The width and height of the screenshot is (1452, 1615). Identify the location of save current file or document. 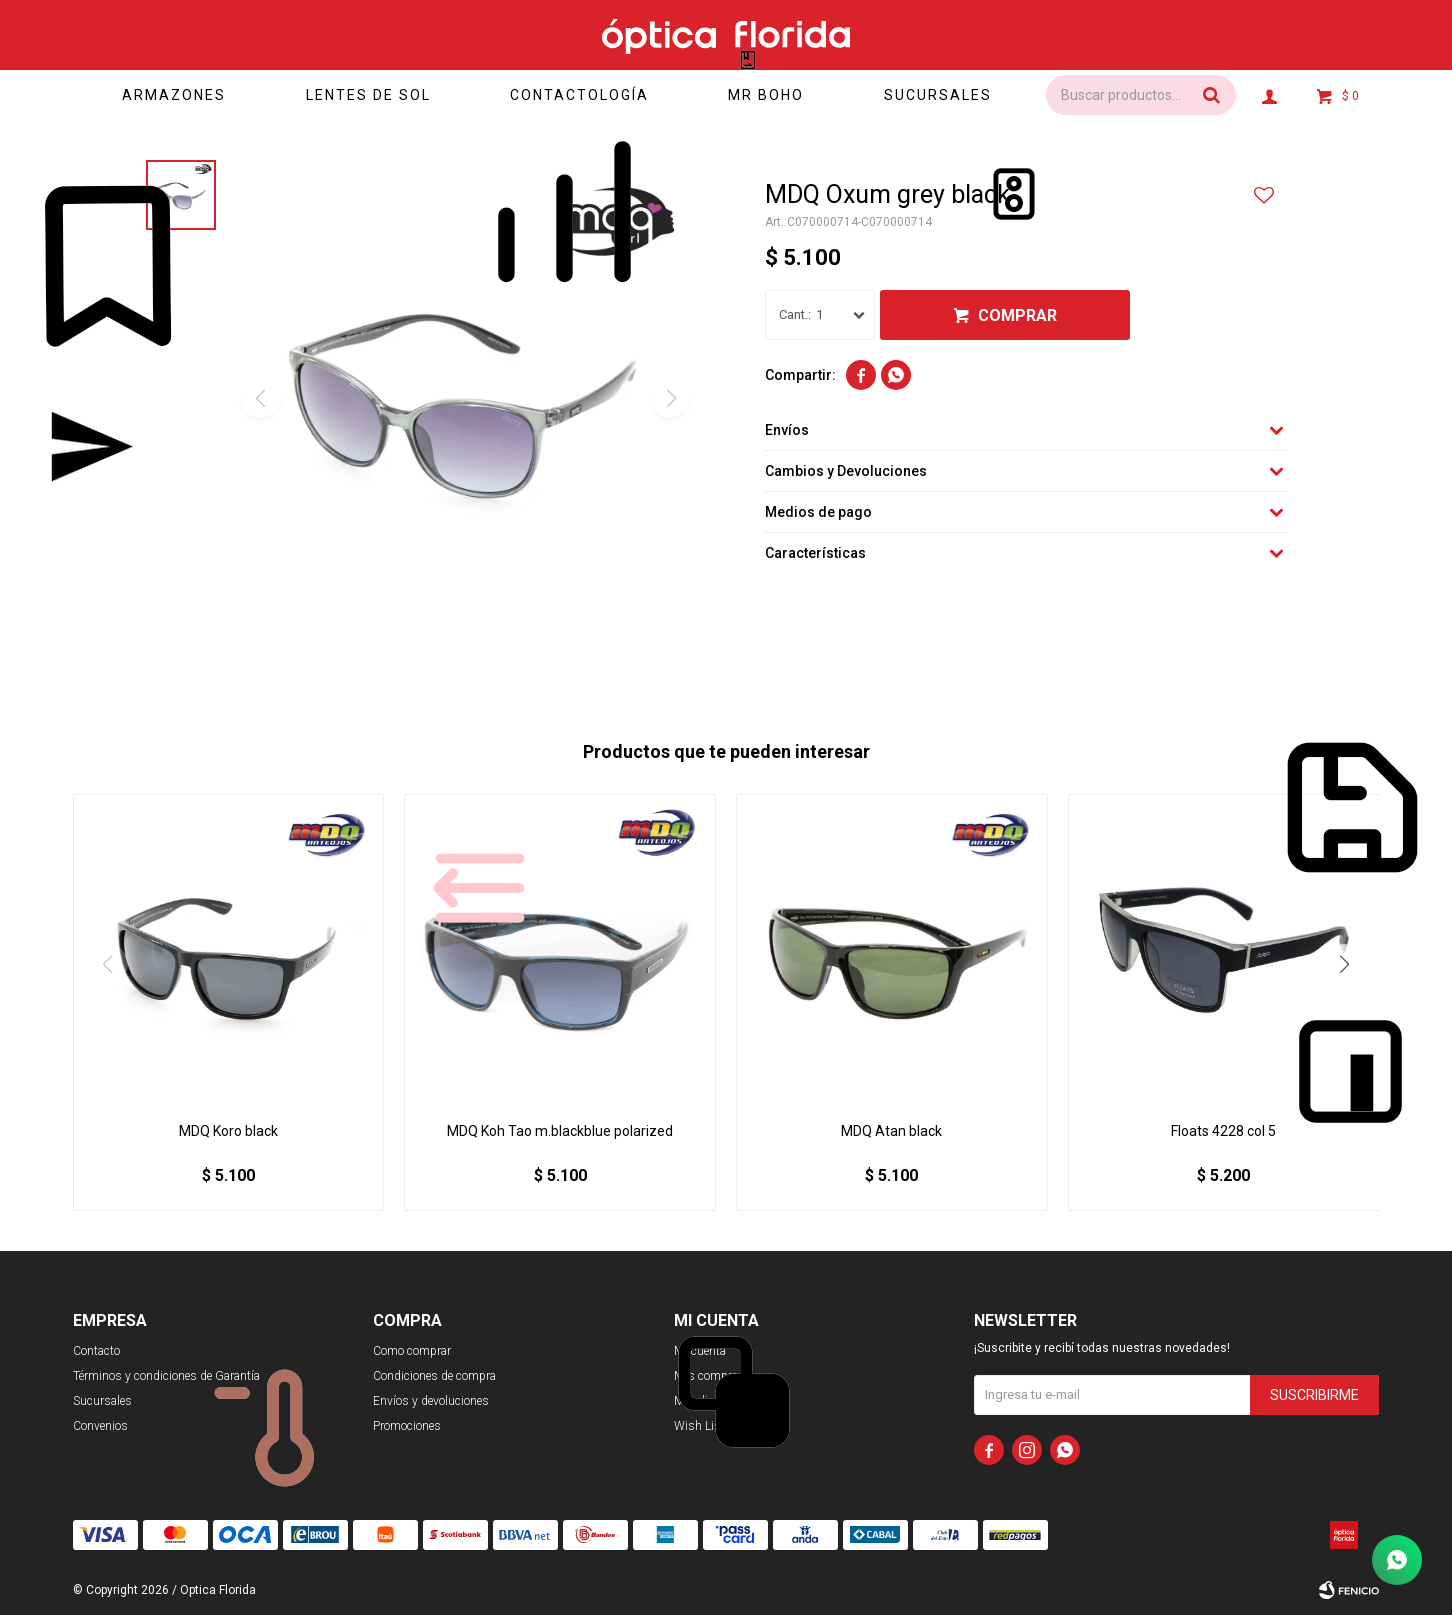
(1352, 807).